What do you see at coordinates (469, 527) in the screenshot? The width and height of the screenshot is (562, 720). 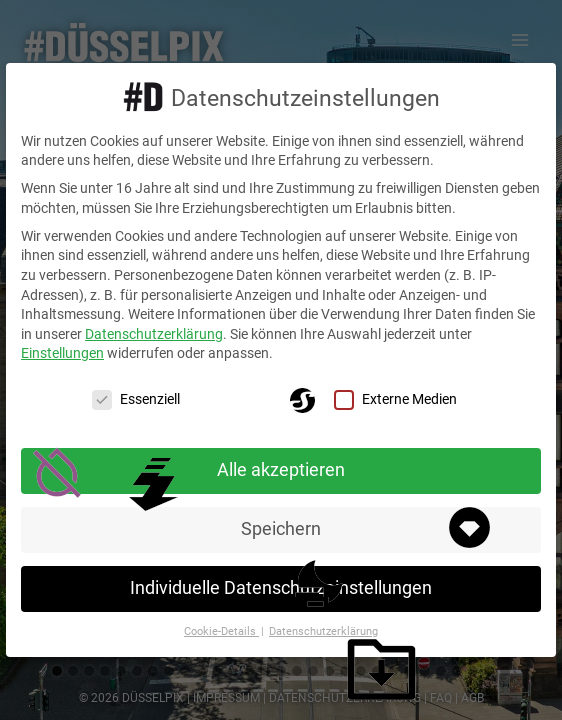 I see `copper cryptocurrency logo` at bounding box center [469, 527].